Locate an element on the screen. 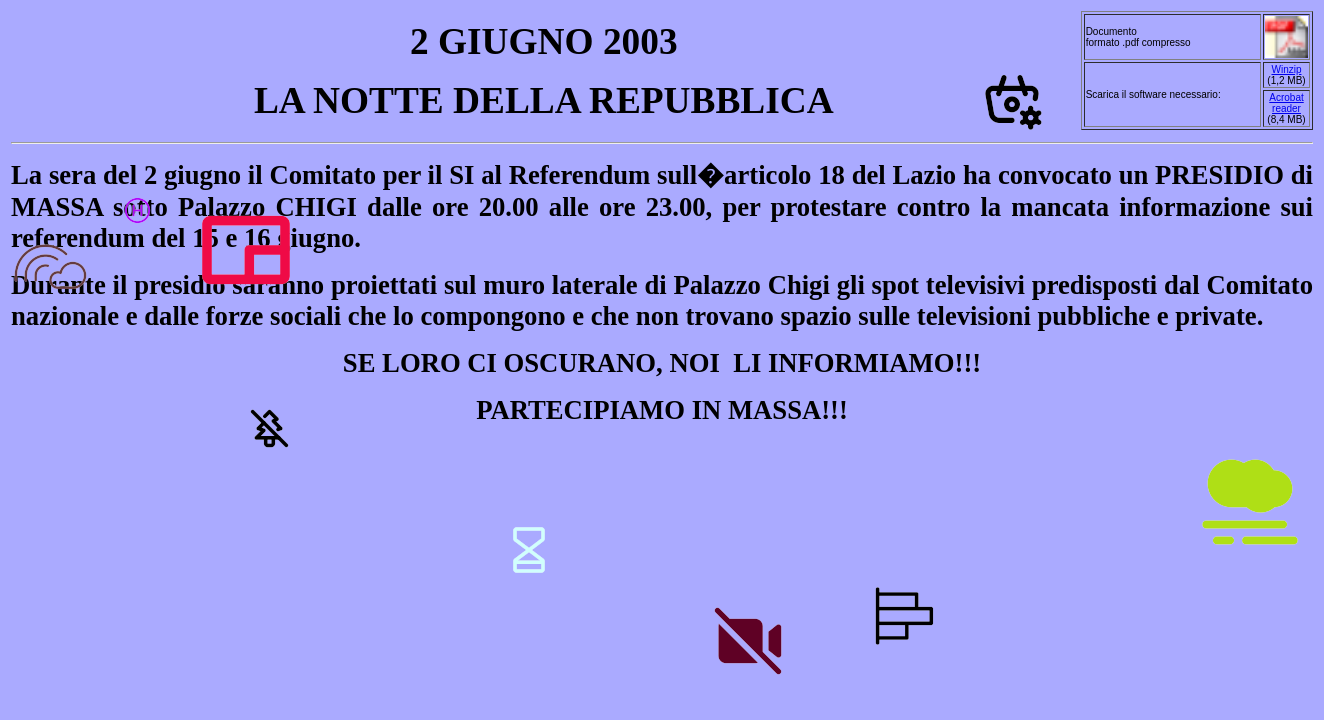  view weather conditions is located at coordinates (50, 265).